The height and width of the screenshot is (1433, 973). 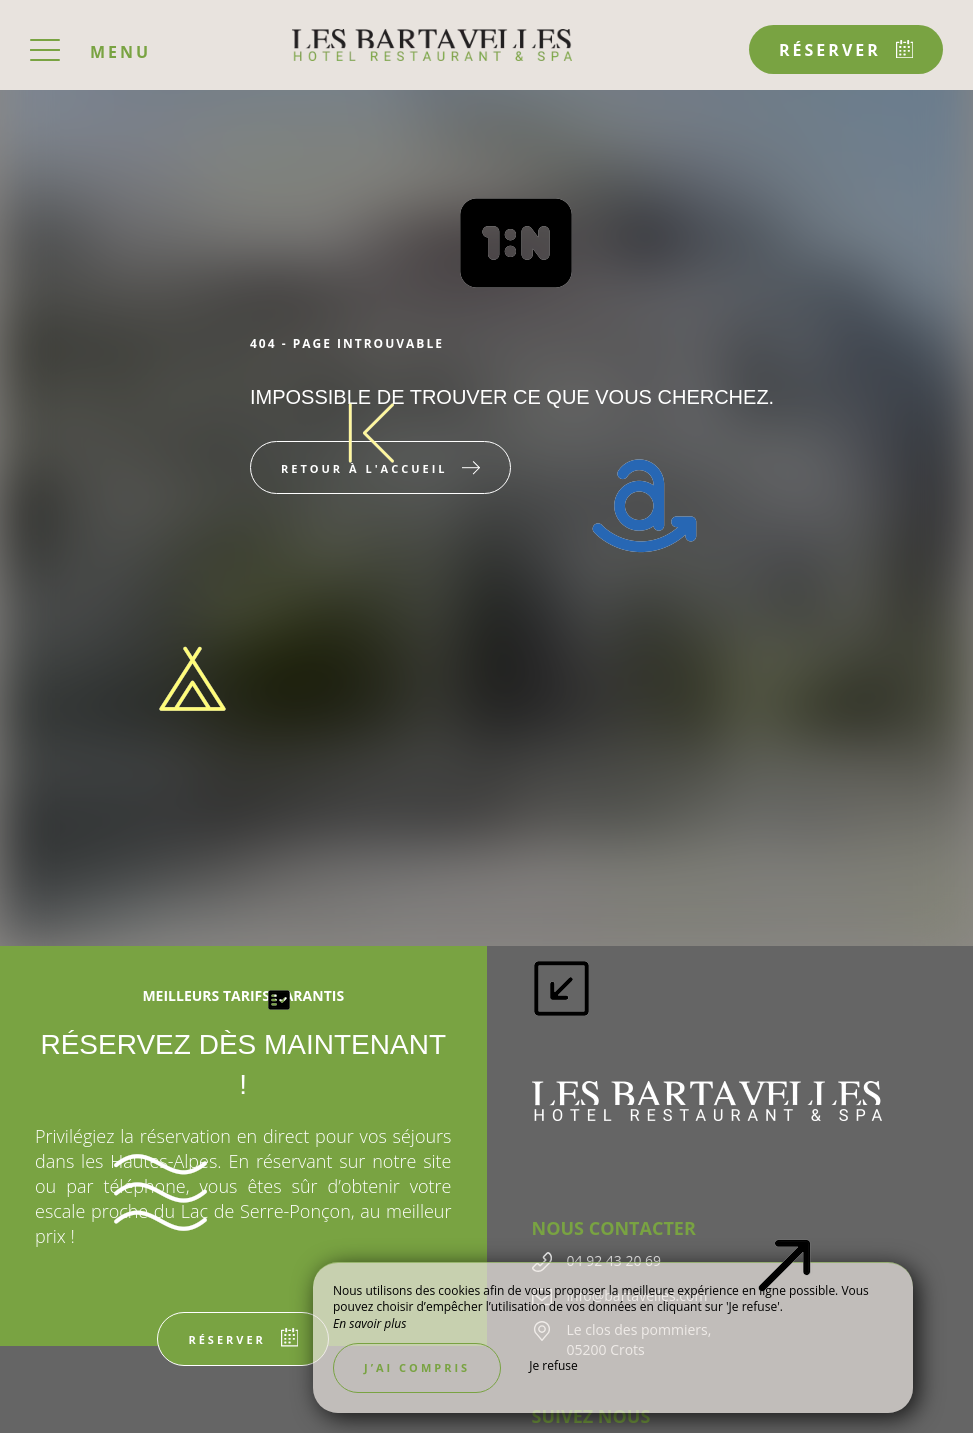 I want to click on open the Amazon app or website, so click(x=641, y=504).